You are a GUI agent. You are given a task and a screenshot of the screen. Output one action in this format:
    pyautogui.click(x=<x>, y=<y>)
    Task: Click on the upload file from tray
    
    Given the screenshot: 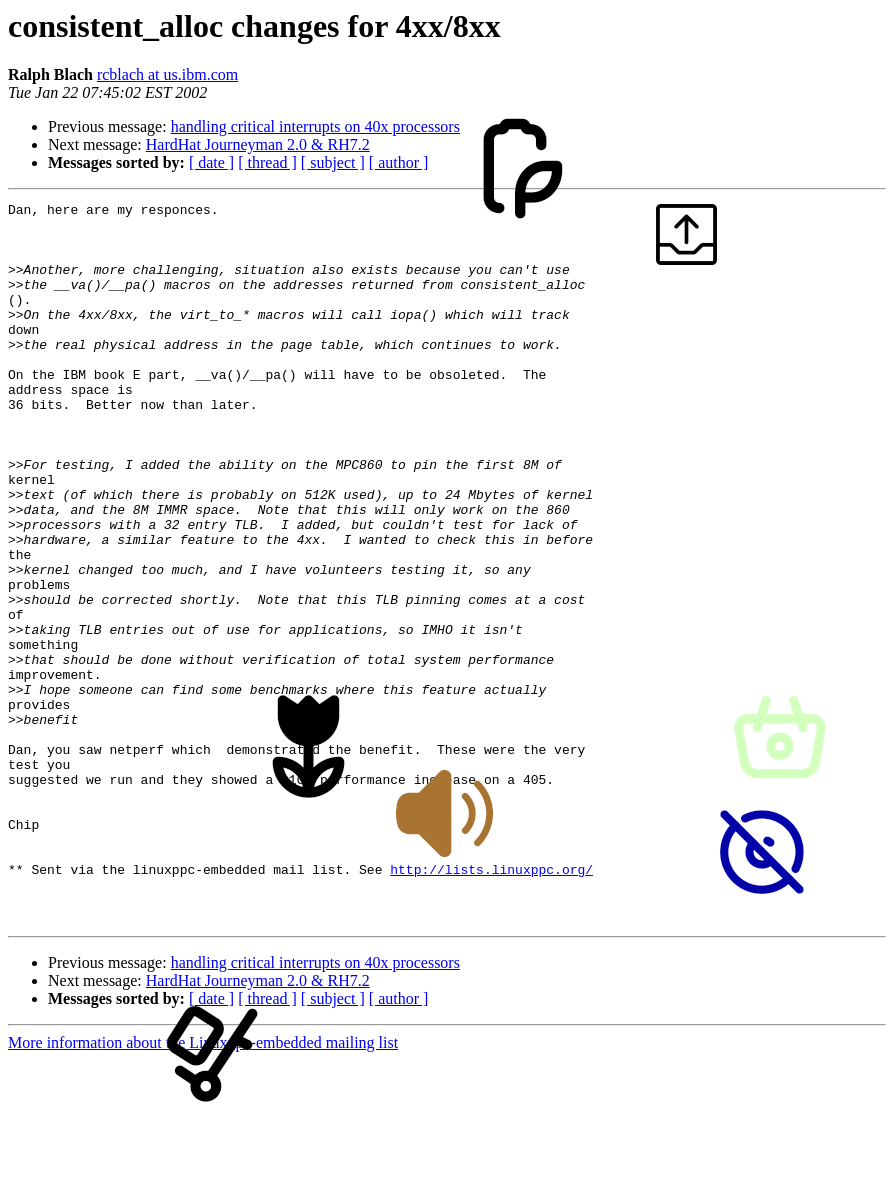 What is the action you would take?
    pyautogui.click(x=686, y=234)
    